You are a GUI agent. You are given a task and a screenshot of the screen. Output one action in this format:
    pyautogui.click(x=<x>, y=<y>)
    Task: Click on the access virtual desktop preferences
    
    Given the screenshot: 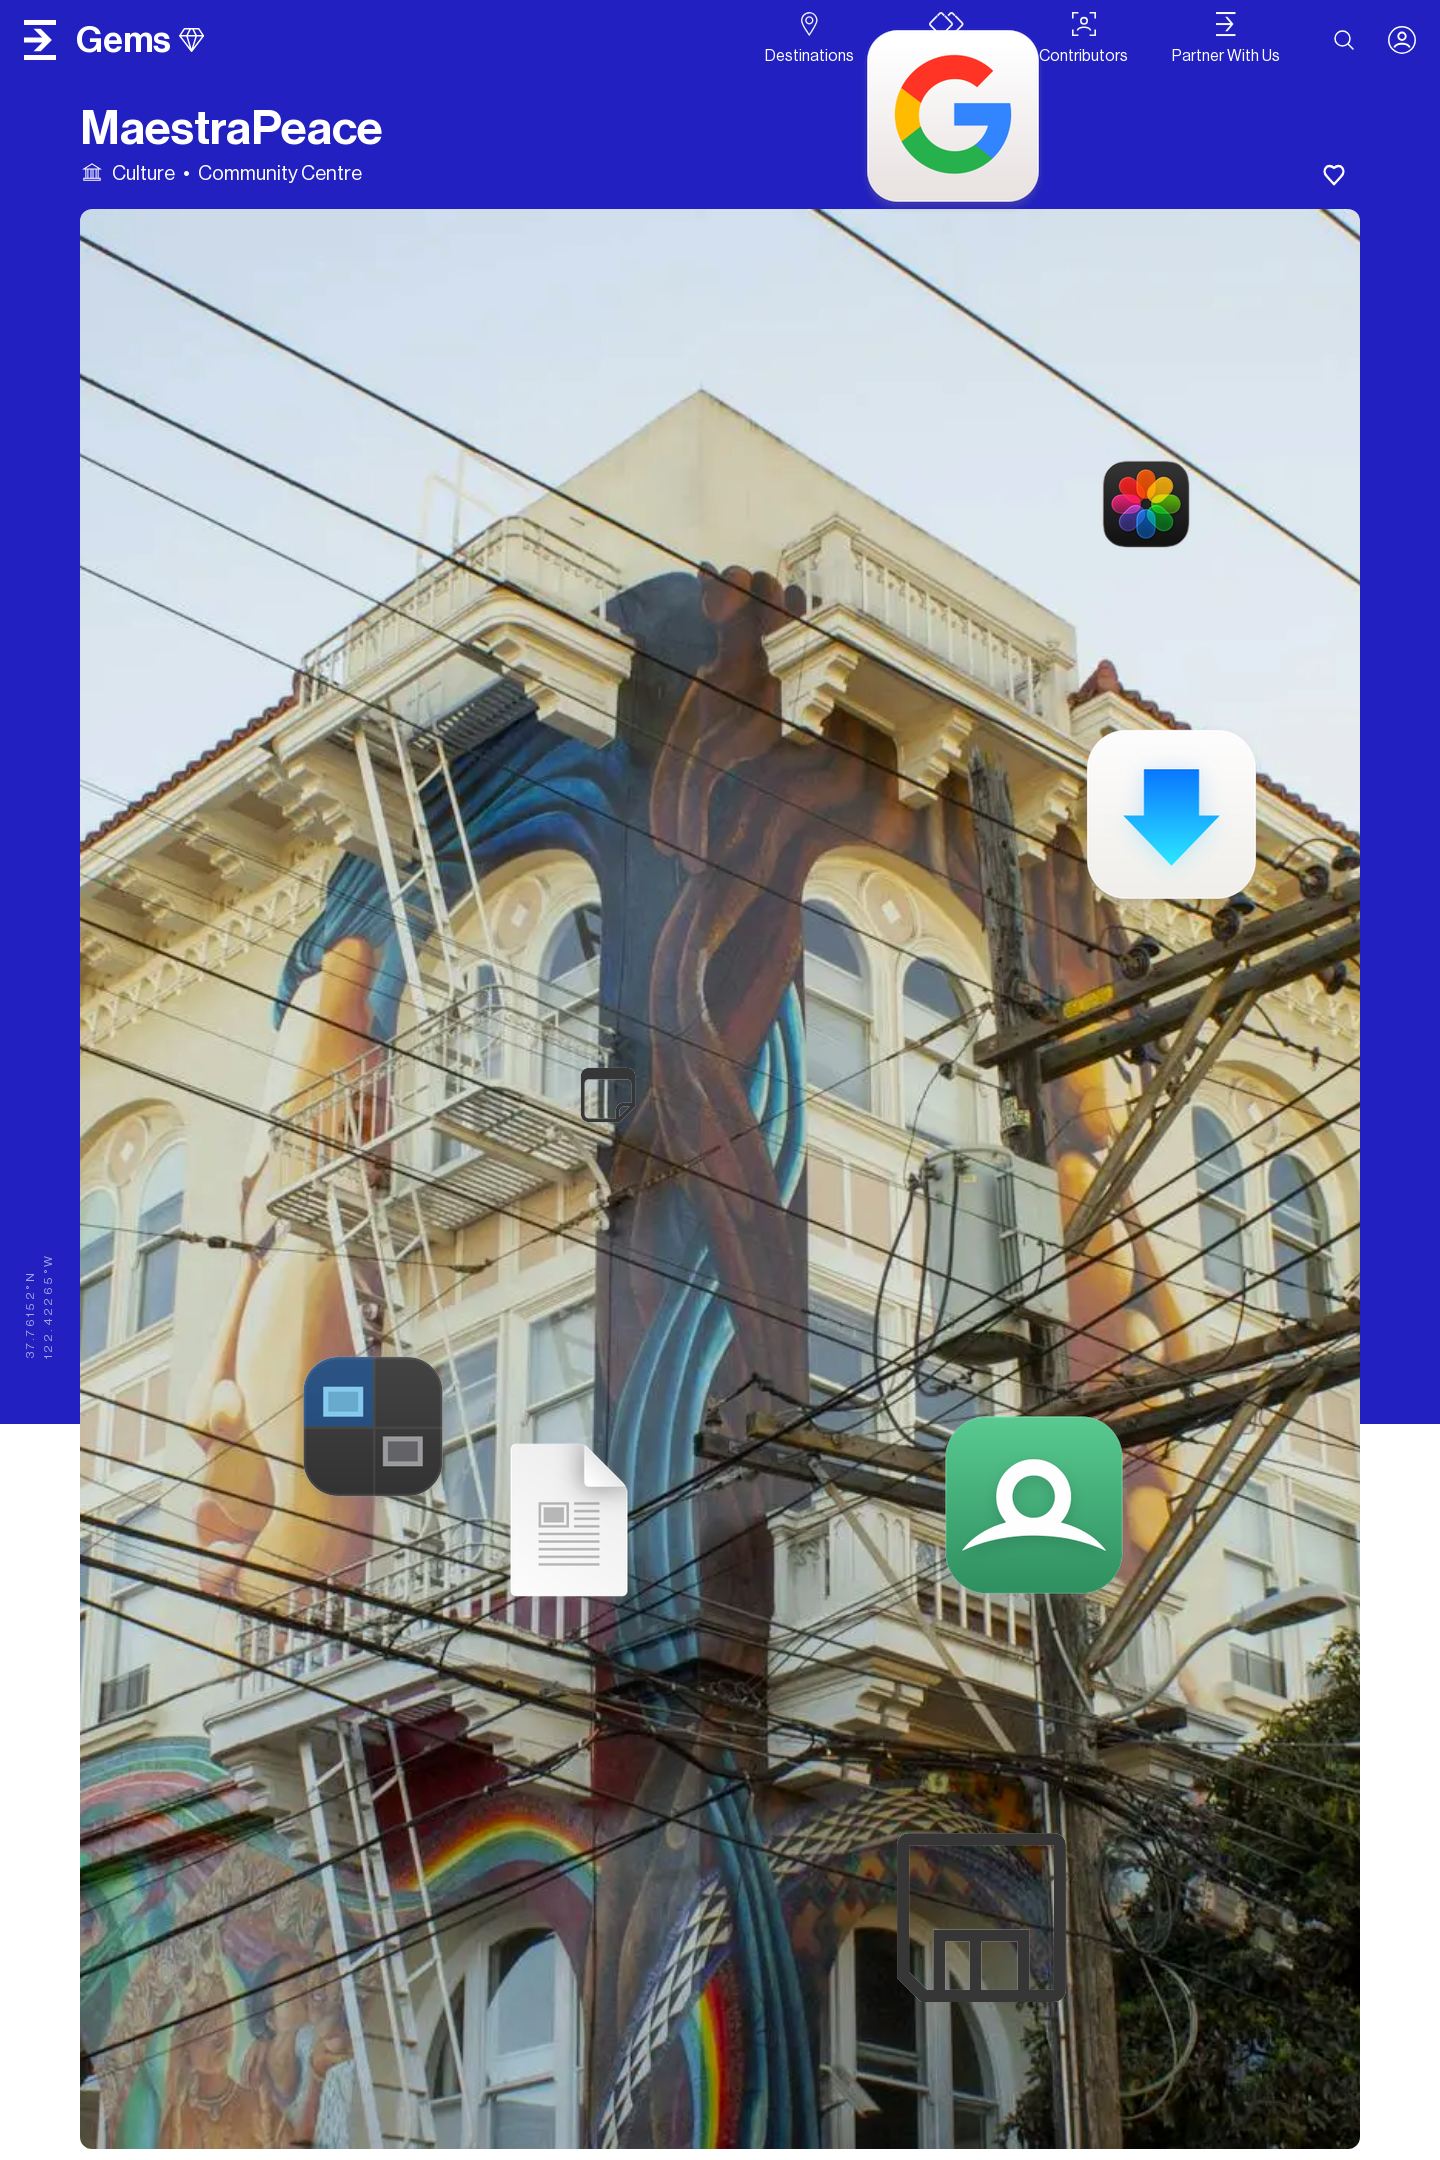 What is the action you would take?
    pyautogui.click(x=373, y=1429)
    